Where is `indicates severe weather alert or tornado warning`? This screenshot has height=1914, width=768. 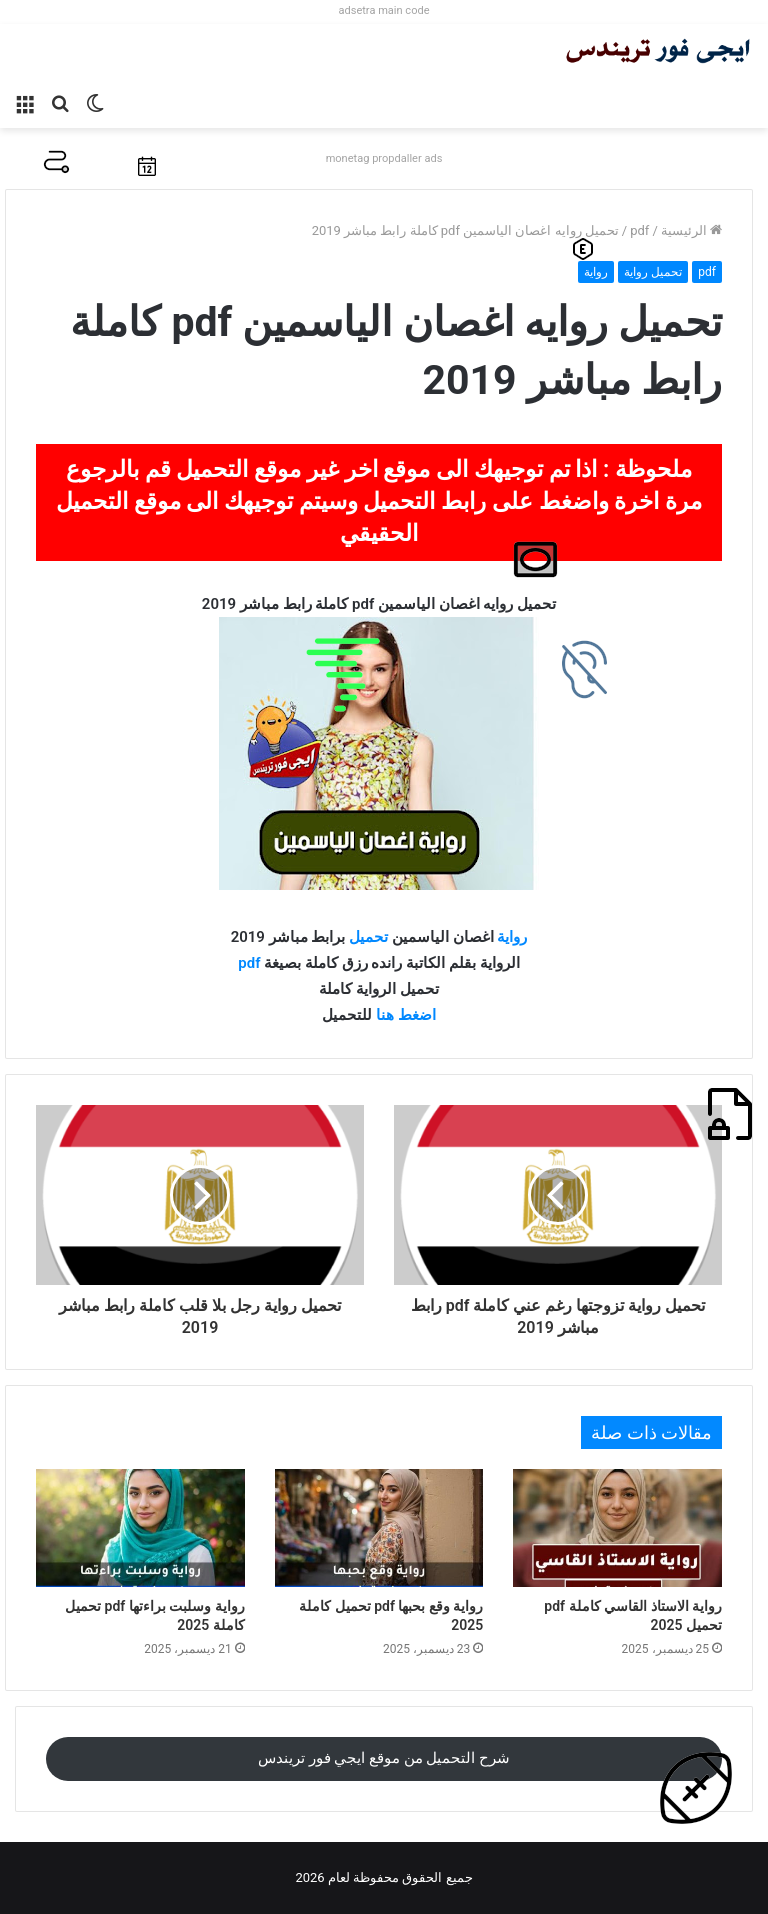 indicates severe weather alert or tornado warning is located at coordinates (343, 672).